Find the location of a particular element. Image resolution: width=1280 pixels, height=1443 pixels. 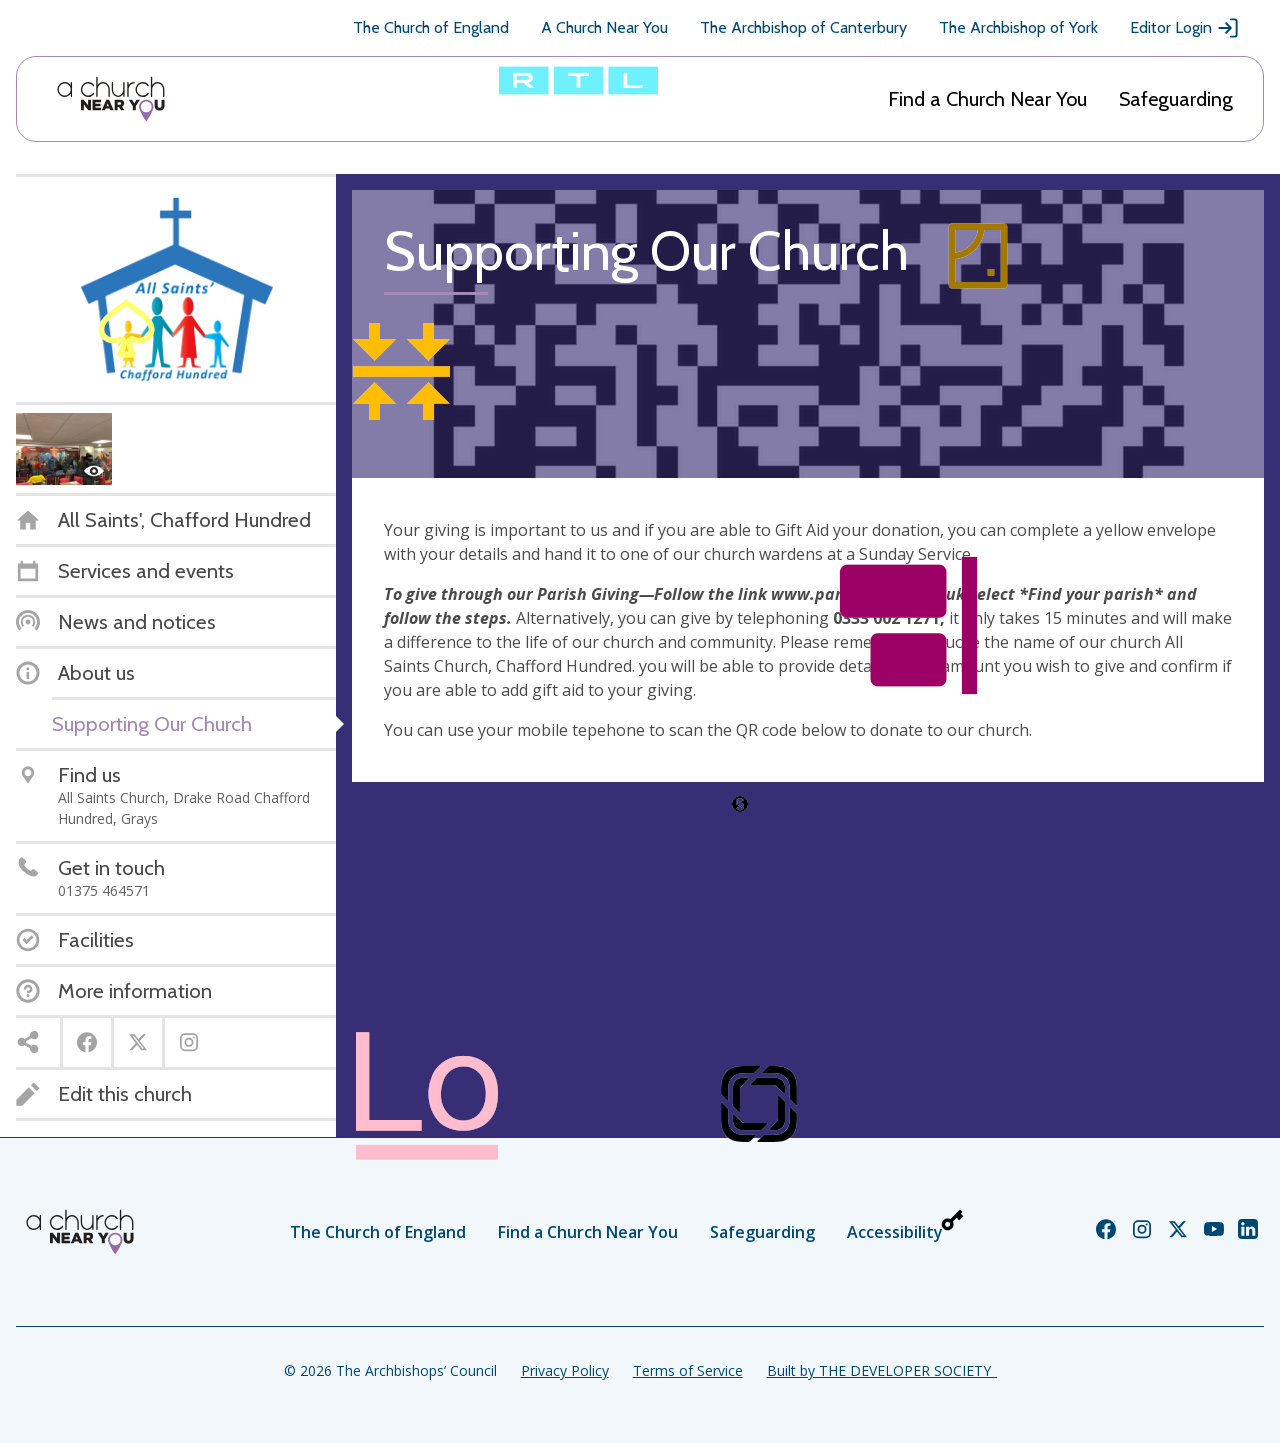

Prismic CMS logo is located at coordinates (759, 1104).